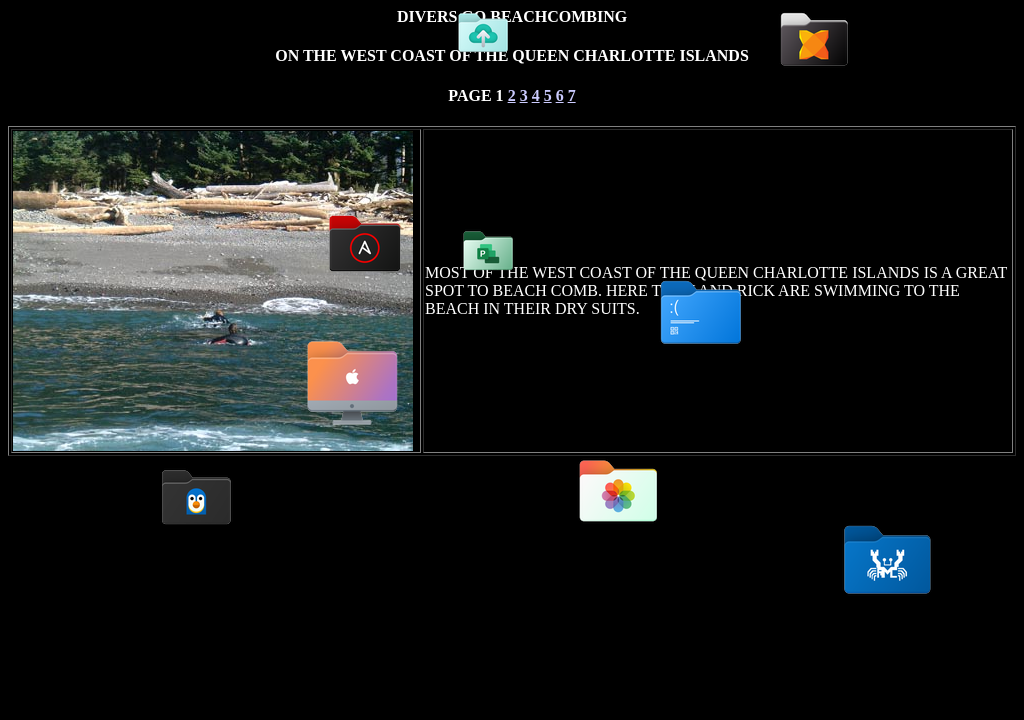 The image size is (1024, 720). What do you see at coordinates (887, 562) in the screenshot?
I see `folder containing realtek audio drivers and software` at bounding box center [887, 562].